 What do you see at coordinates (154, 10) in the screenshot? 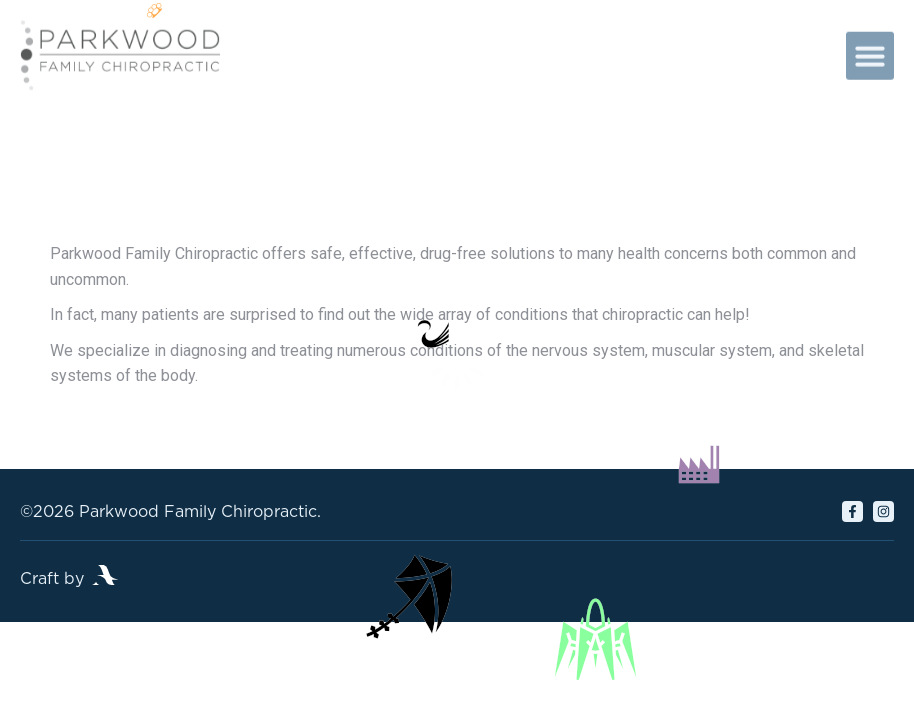
I see `equip brass knuckles weapon` at bounding box center [154, 10].